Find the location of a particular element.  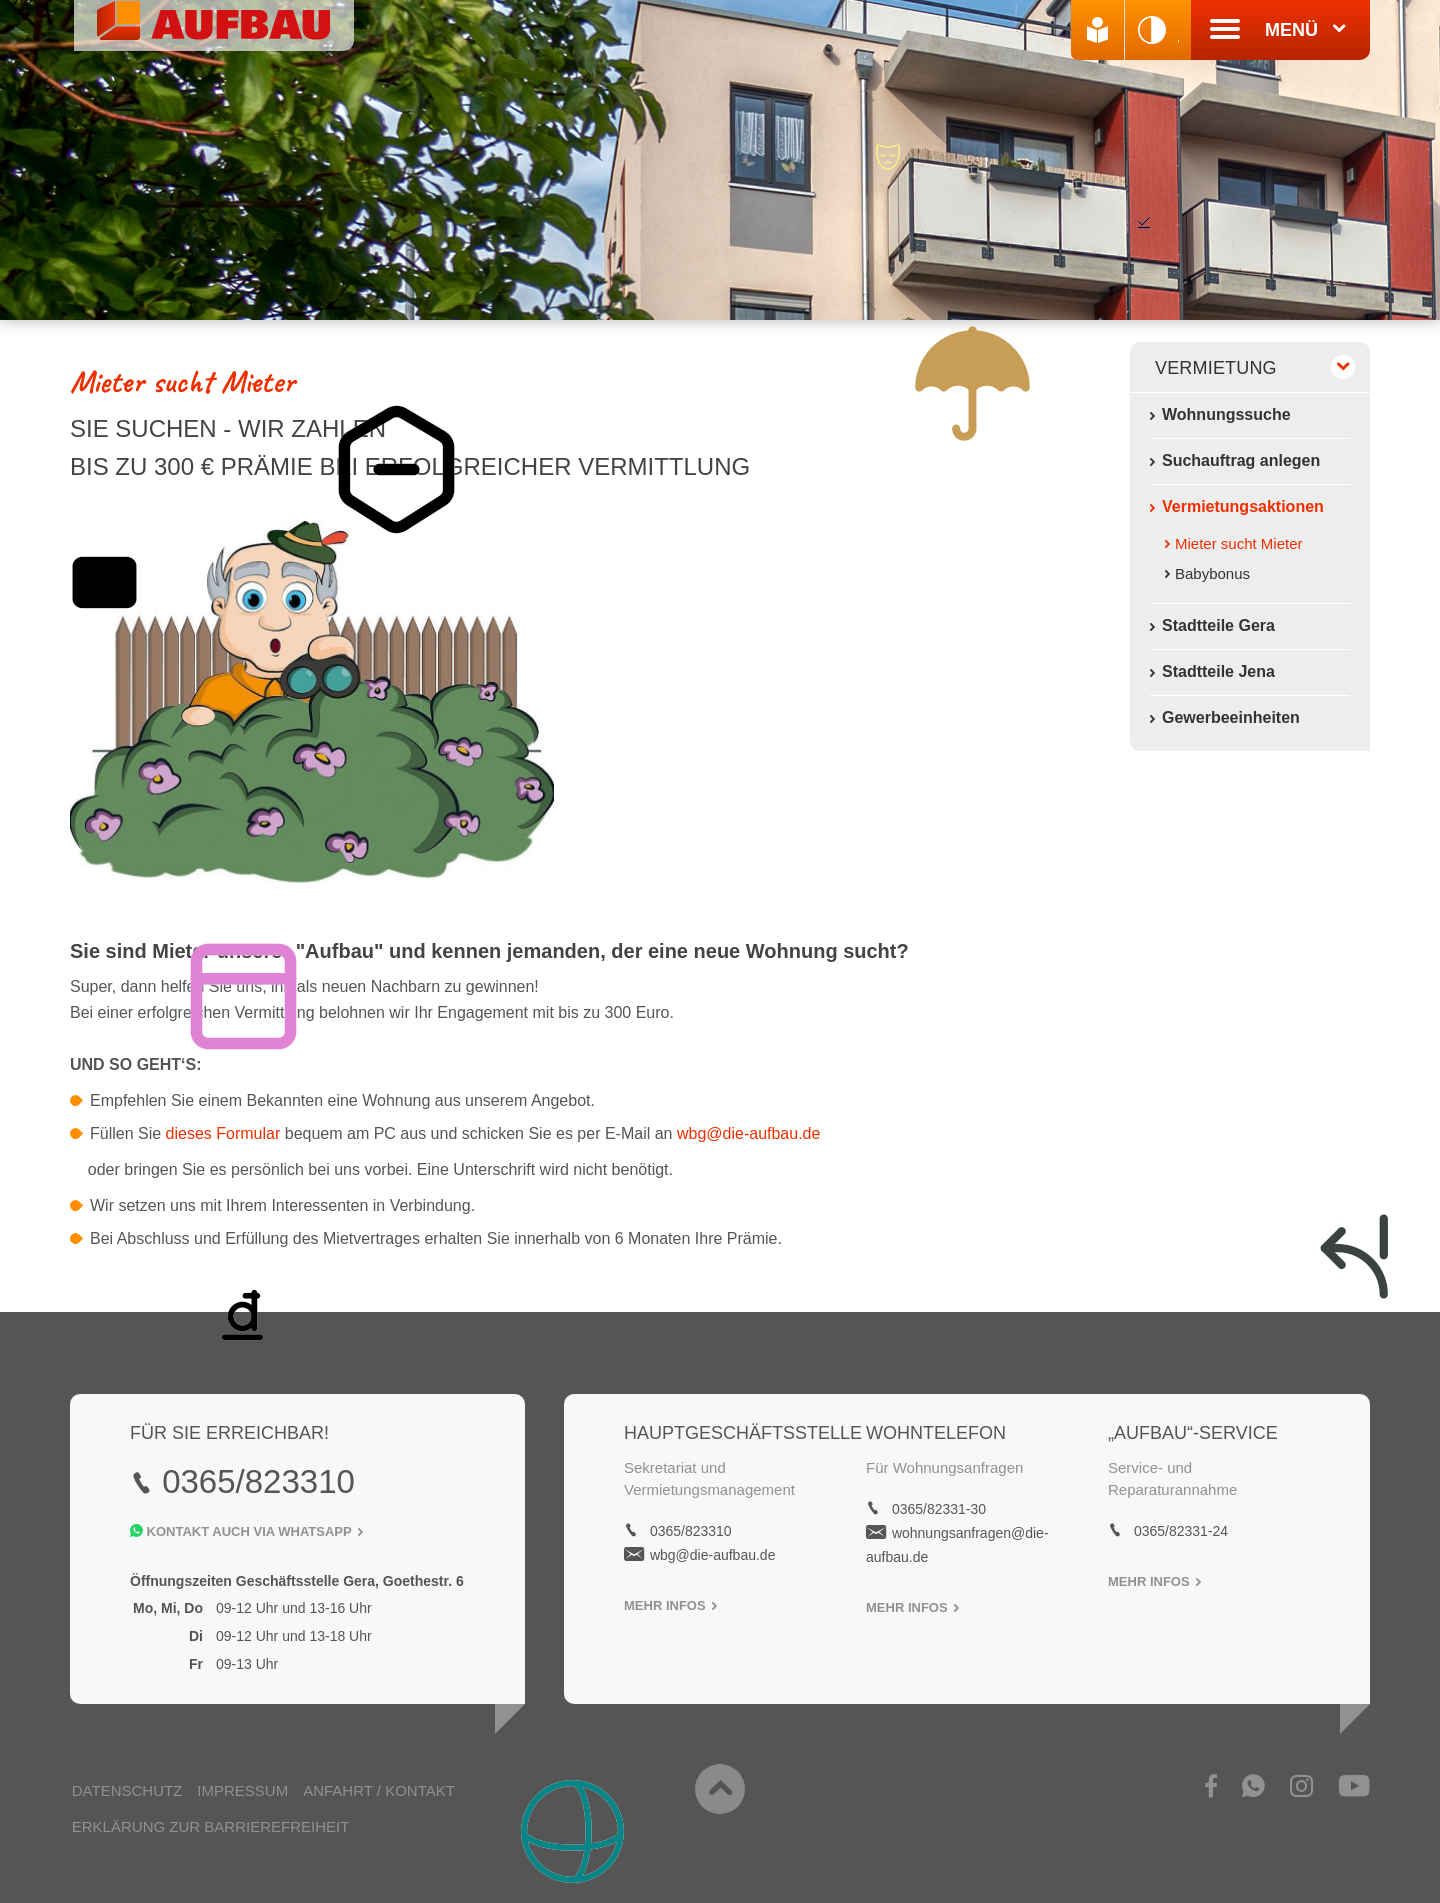

indicates sad or negative mood/emotion is located at coordinates (888, 156).